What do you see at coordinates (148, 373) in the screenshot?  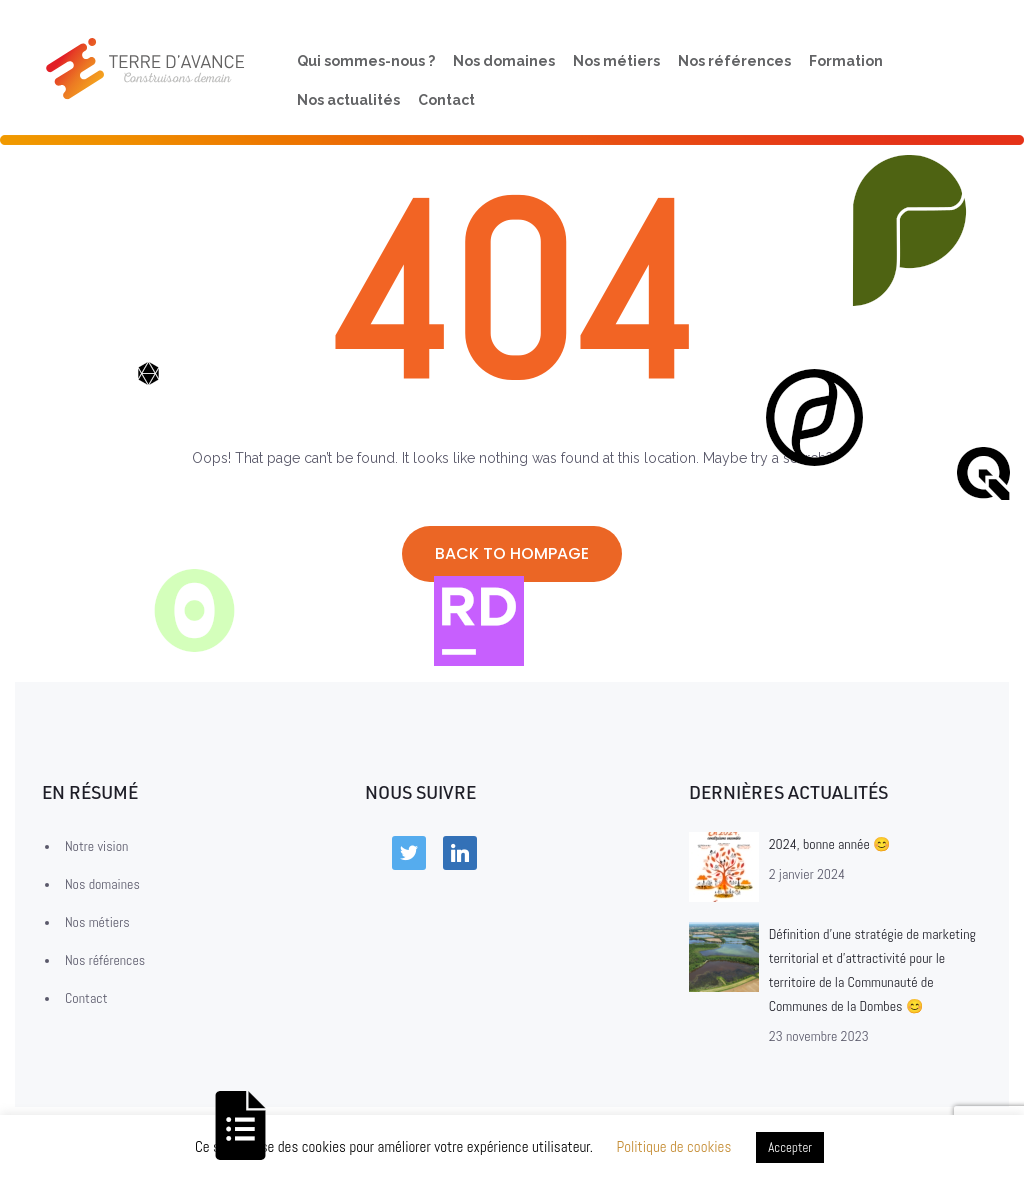 I see `clever cloud platform logo` at bounding box center [148, 373].